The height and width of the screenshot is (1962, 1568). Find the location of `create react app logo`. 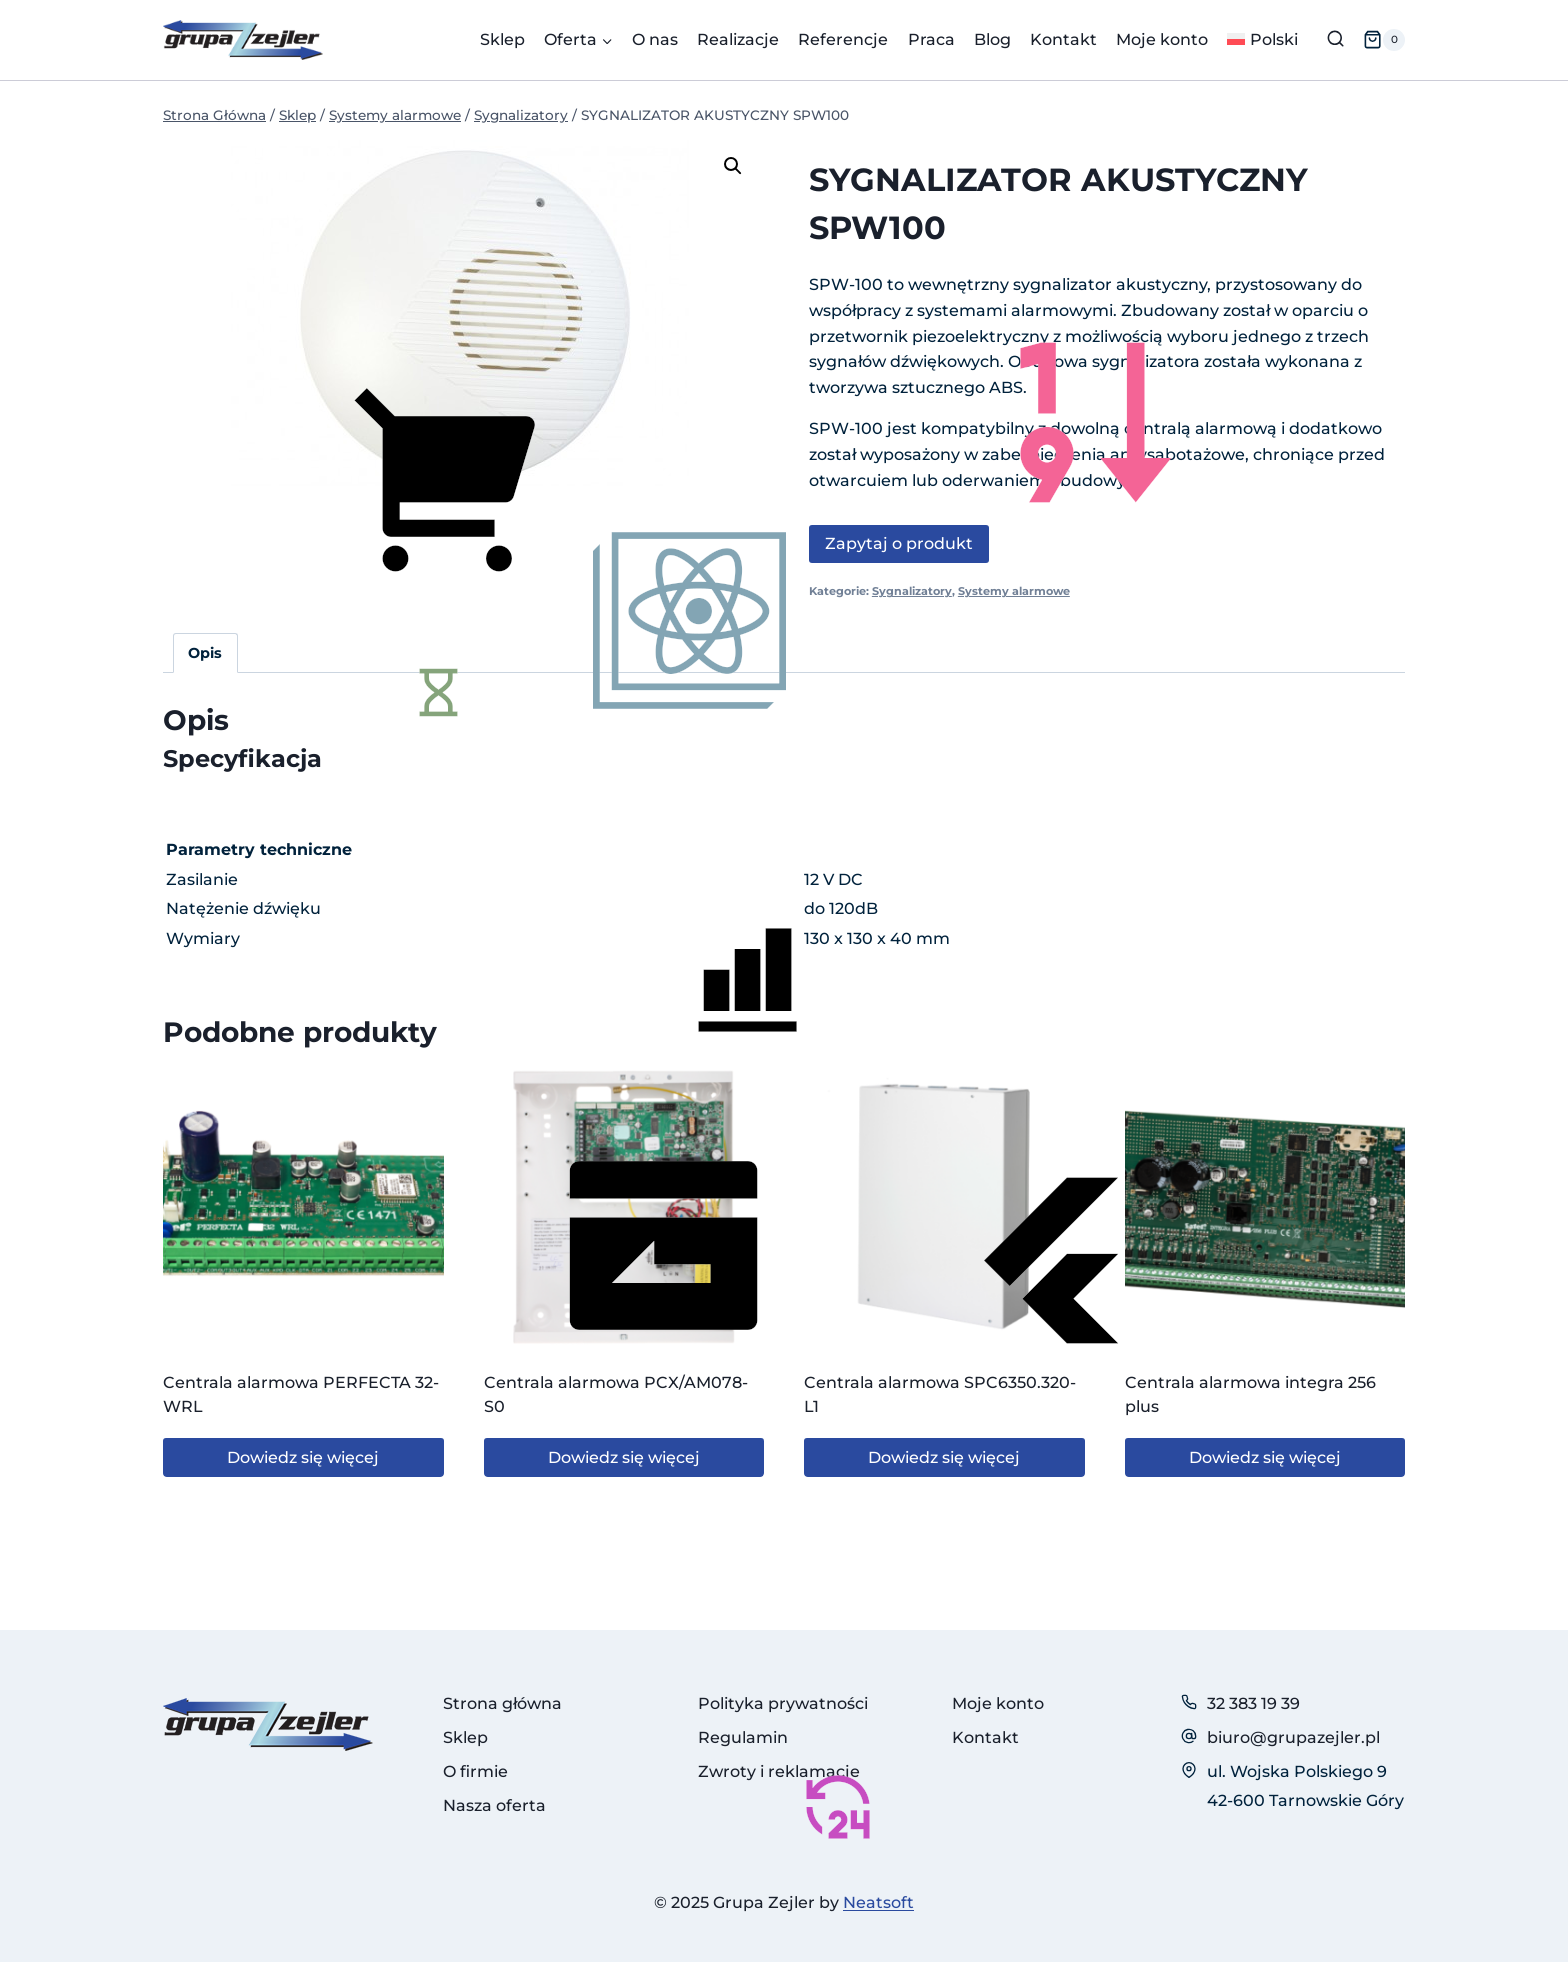

create react app logo is located at coordinates (689, 620).